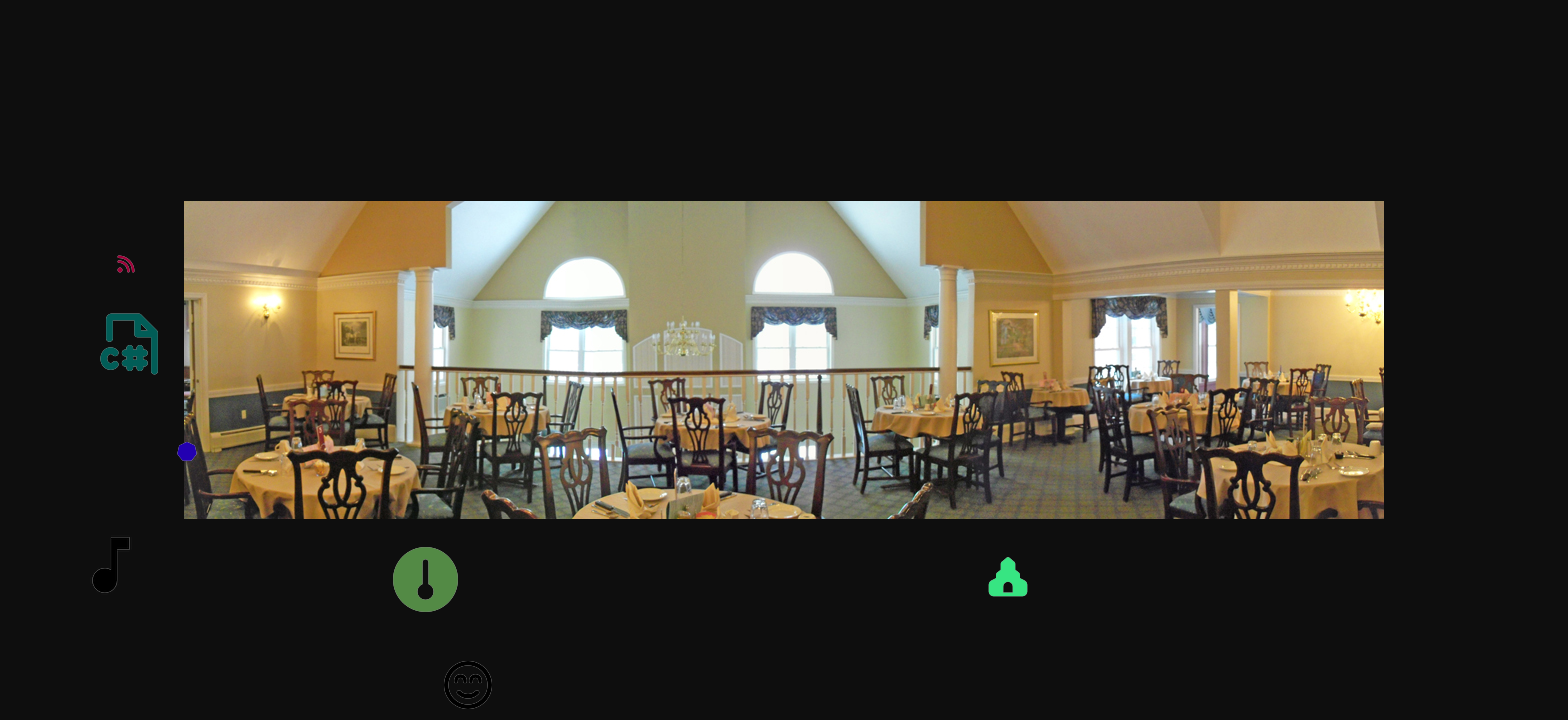 This screenshot has width=1568, height=720. Describe the element at coordinates (132, 344) in the screenshot. I see `open a C# source code file` at that location.